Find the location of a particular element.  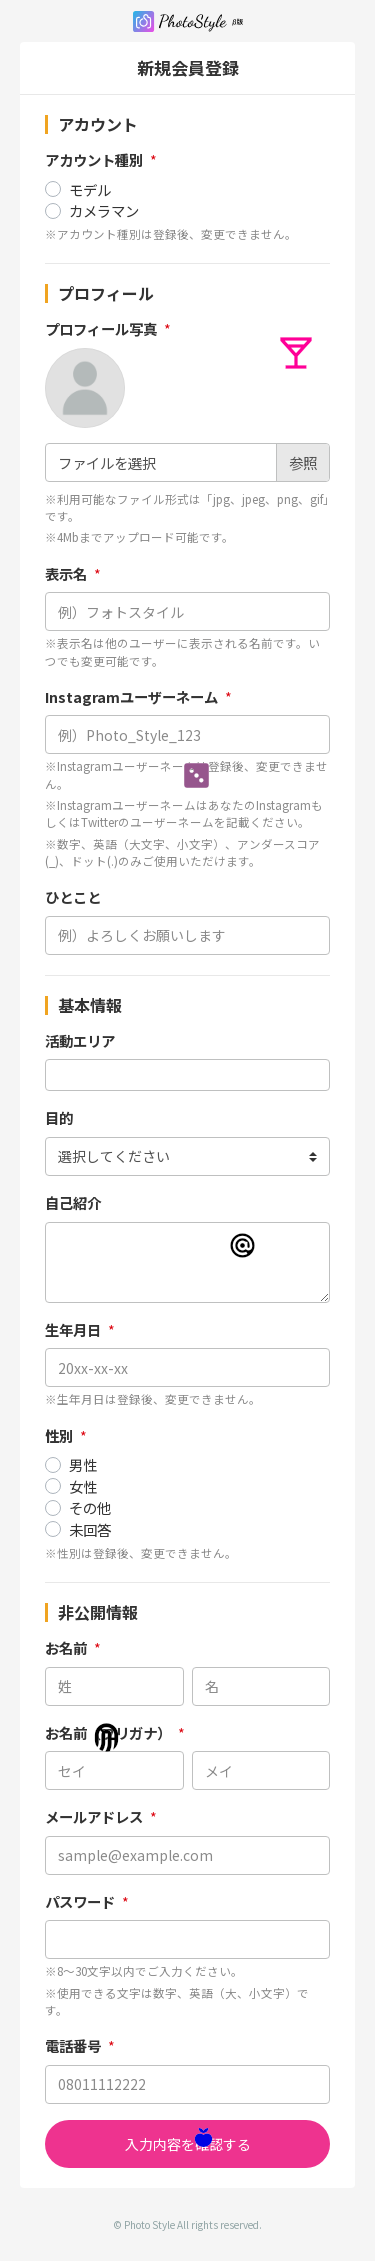

roll dice or generate random result is located at coordinates (196, 775).